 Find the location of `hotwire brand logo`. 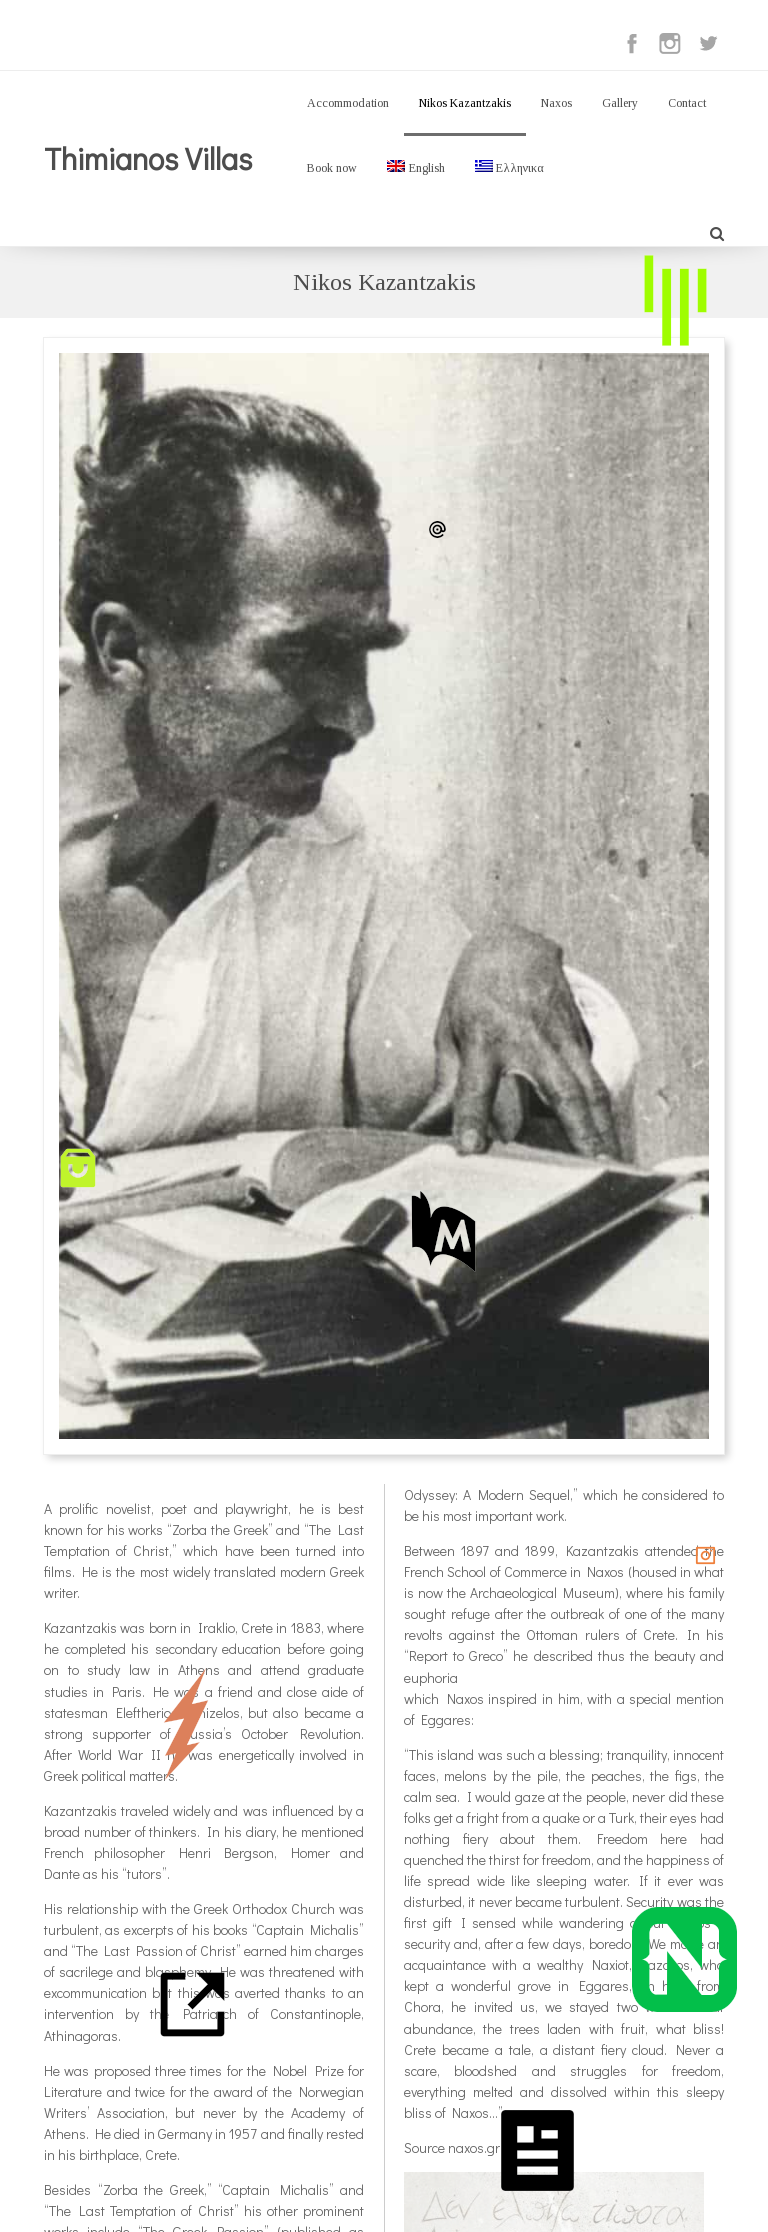

hotwire brand logo is located at coordinates (186, 1724).